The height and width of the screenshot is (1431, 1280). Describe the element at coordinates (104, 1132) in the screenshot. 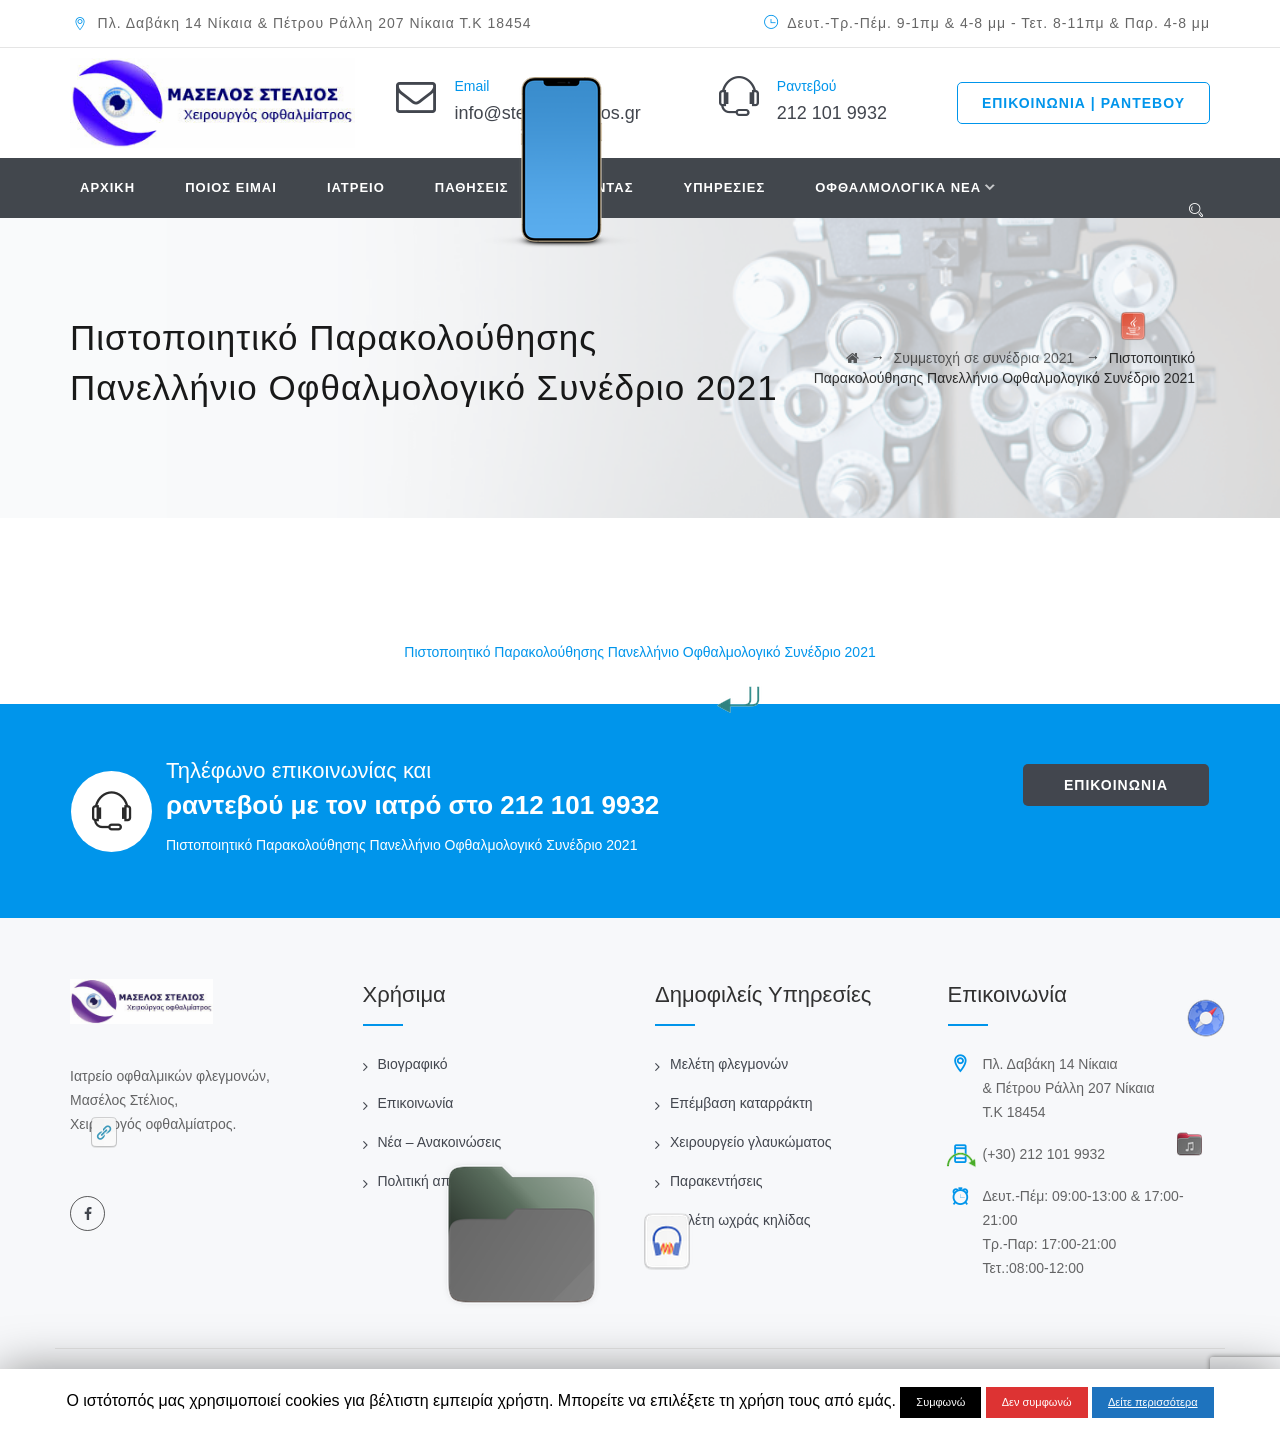

I see `a windows internet shortcut file` at that location.